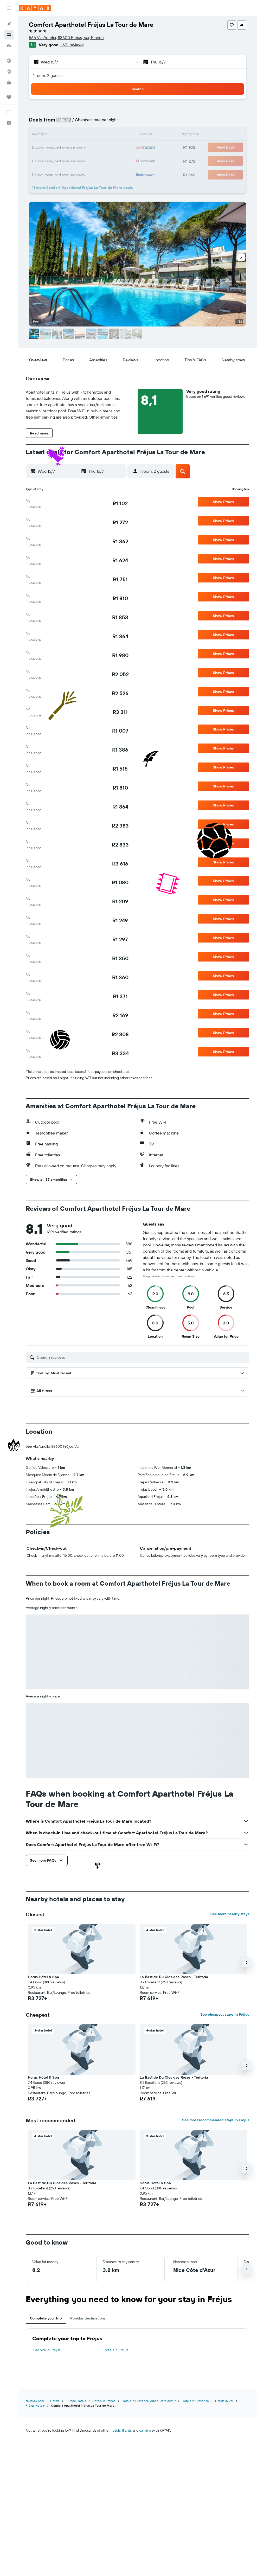 This screenshot has width=257, height=2576. What do you see at coordinates (168, 884) in the screenshot?
I see `view hardware or processor information` at bounding box center [168, 884].